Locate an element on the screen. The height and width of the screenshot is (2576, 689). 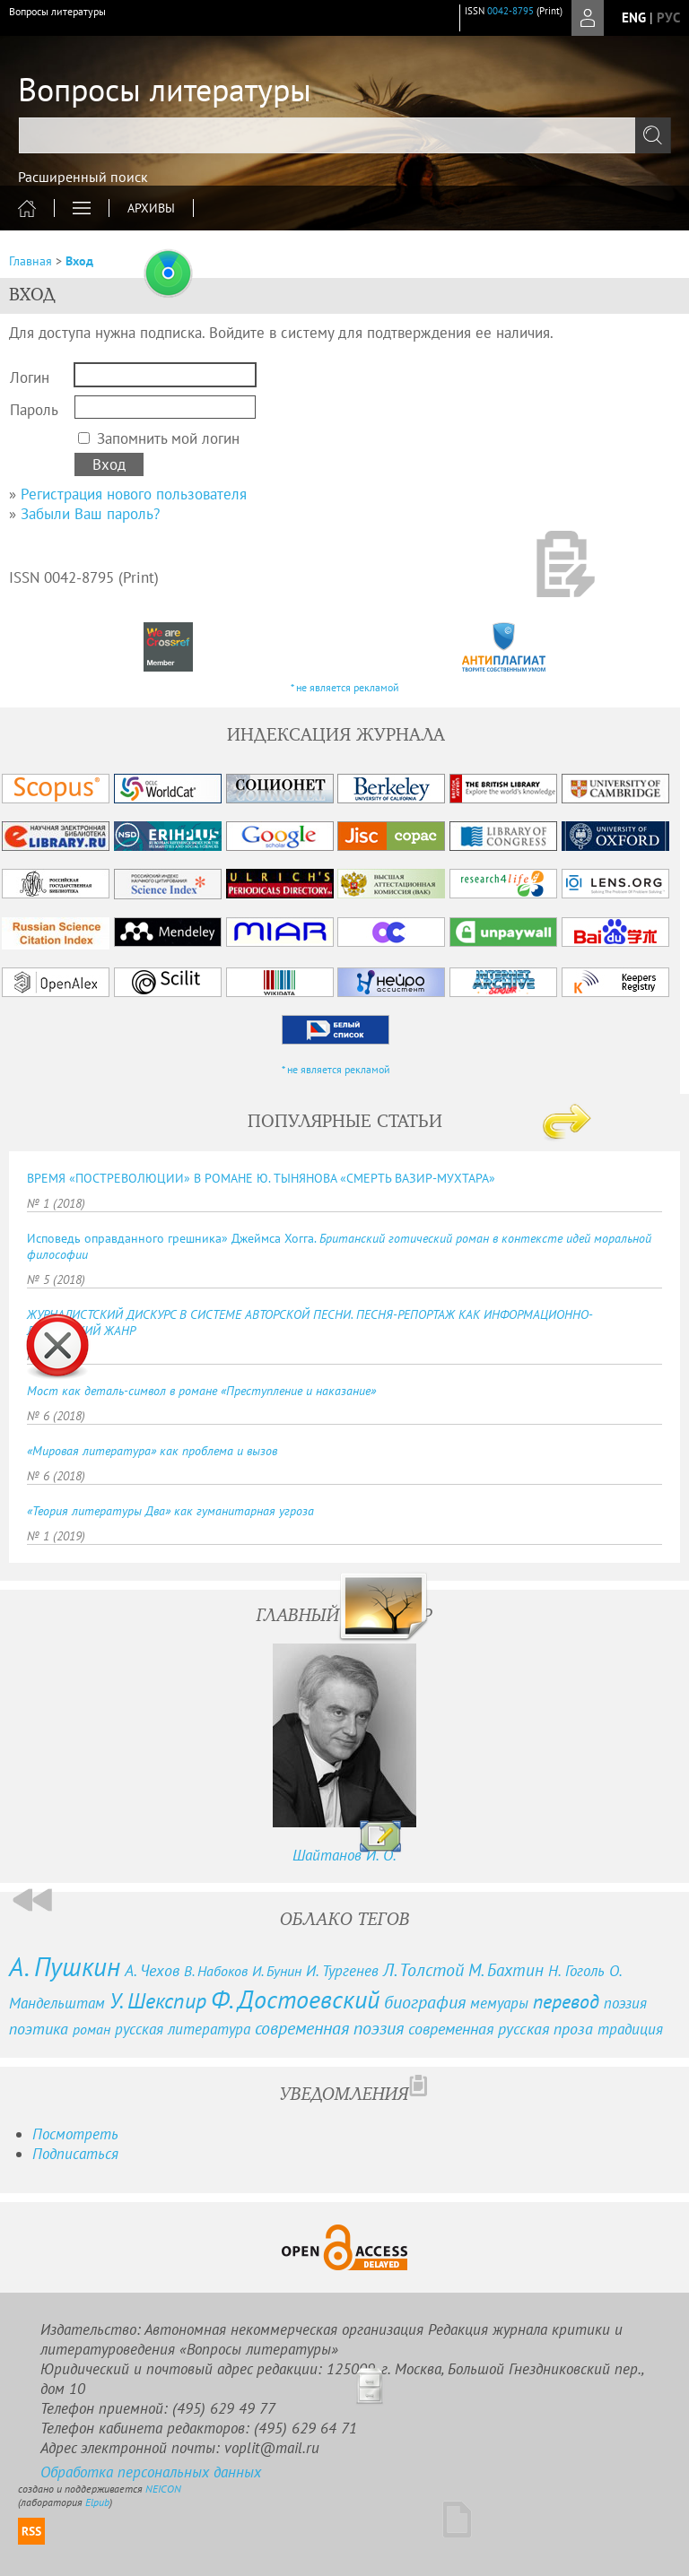
indicates an image file type is located at coordinates (383, 1608).